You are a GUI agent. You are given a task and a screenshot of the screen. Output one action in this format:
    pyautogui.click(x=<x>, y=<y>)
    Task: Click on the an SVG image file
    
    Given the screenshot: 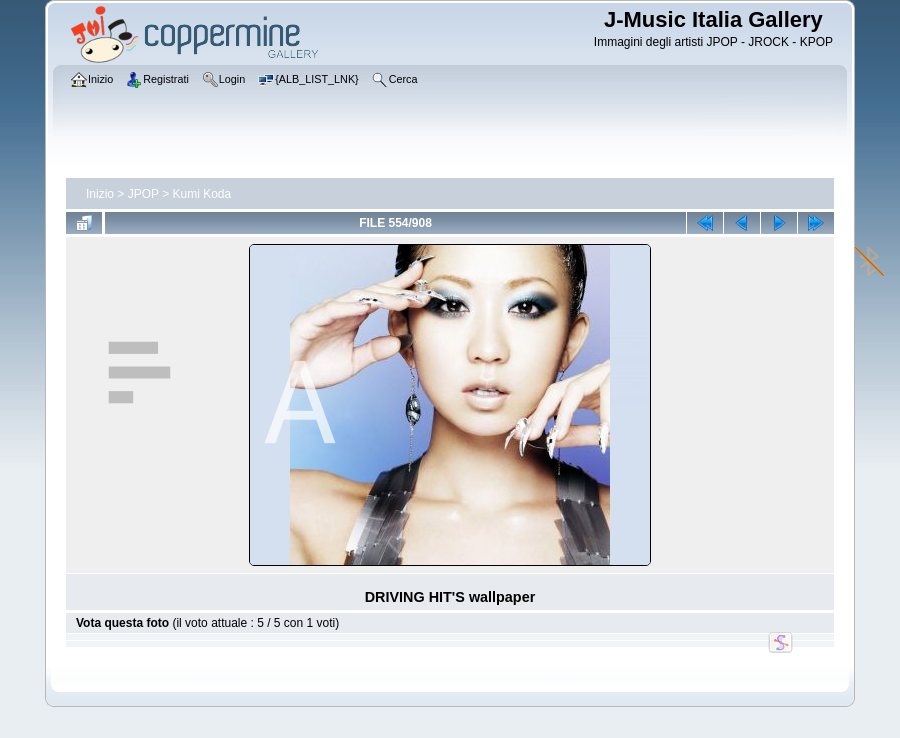 What is the action you would take?
    pyautogui.click(x=780, y=641)
    